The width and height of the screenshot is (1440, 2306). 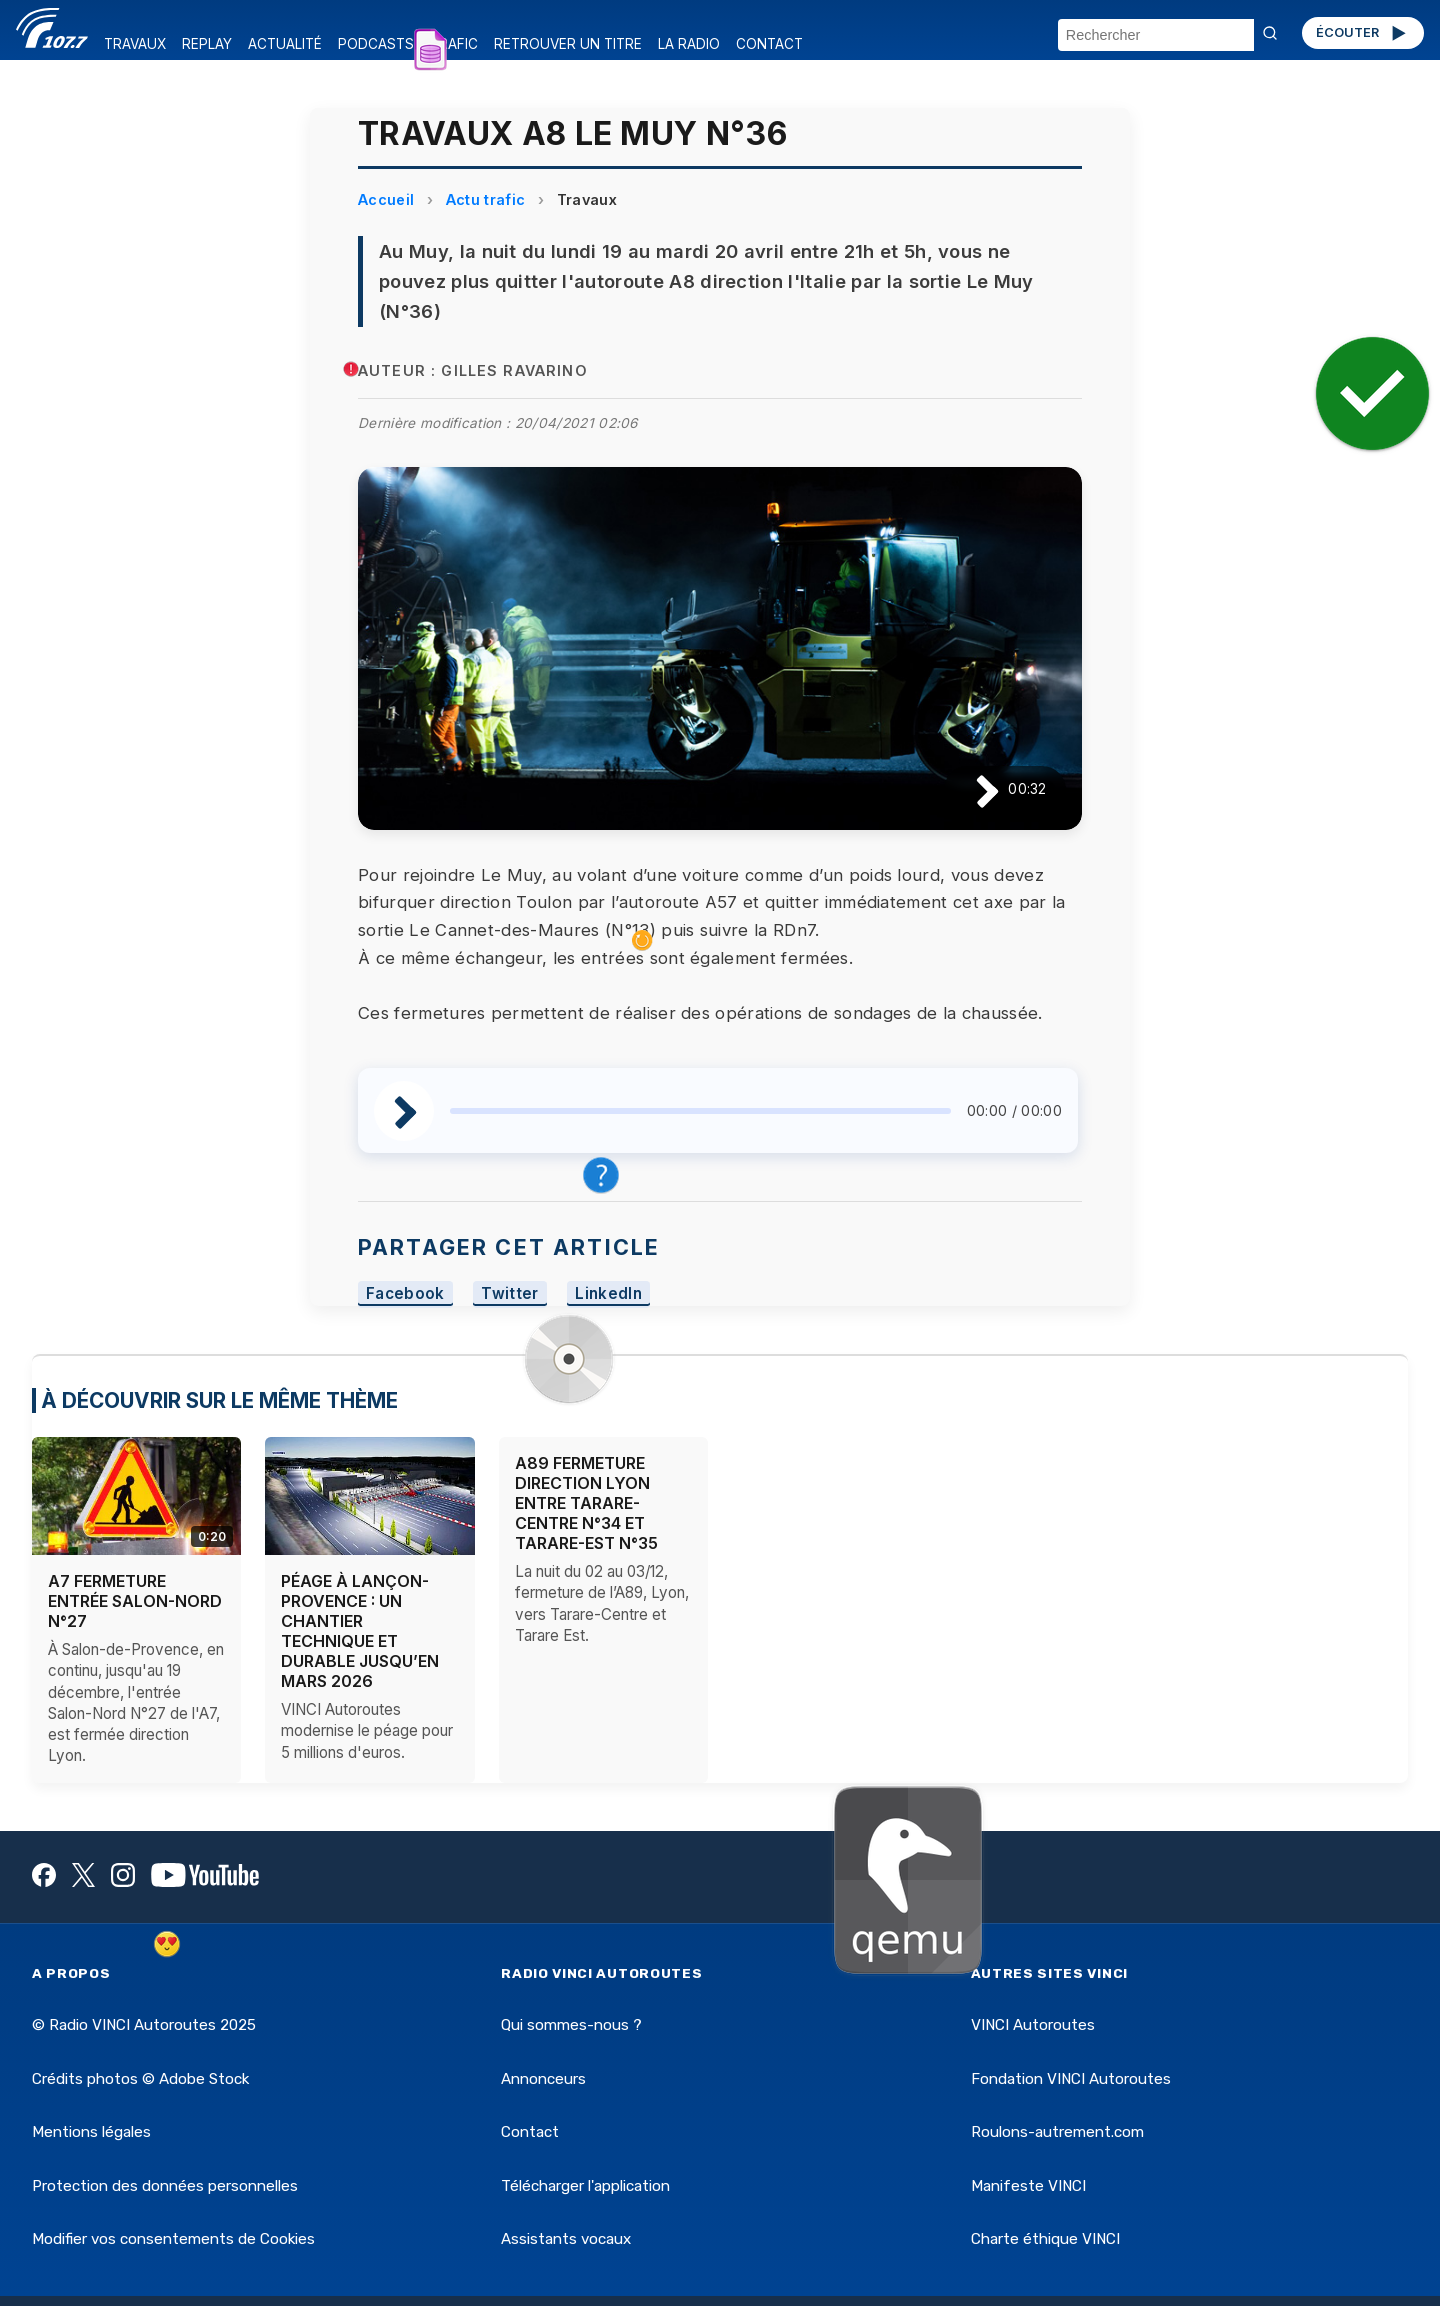 What do you see at coordinates (908, 1880) in the screenshot?
I see `qemu virtual disk image file` at bounding box center [908, 1880].